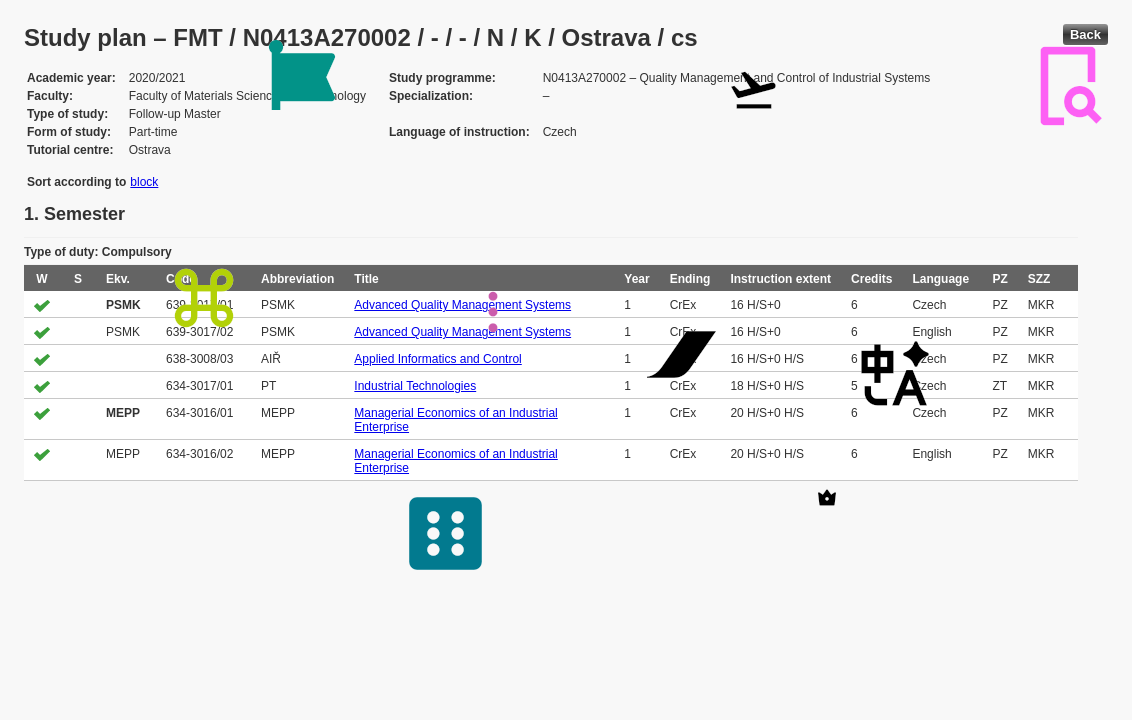  Describe the element at coordinates (827, 498) in the screenshot. I see `indicates VIP or premium membership status` at that location.